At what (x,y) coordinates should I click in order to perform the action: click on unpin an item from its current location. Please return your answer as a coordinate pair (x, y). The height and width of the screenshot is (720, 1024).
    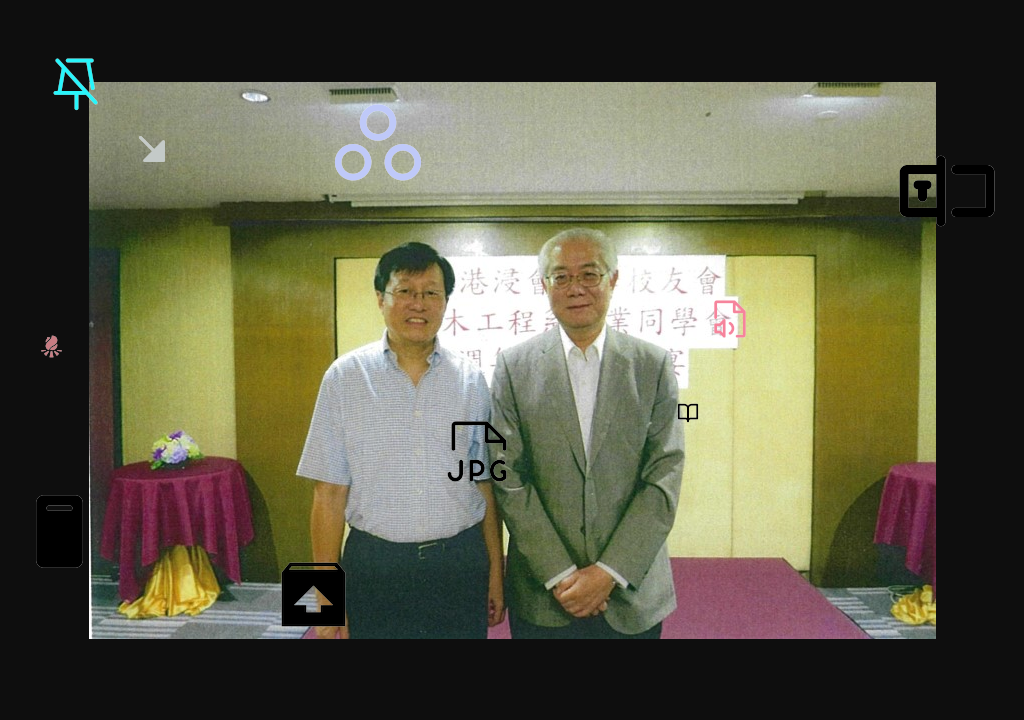
    Looking at the image, I should click on (76, 81).